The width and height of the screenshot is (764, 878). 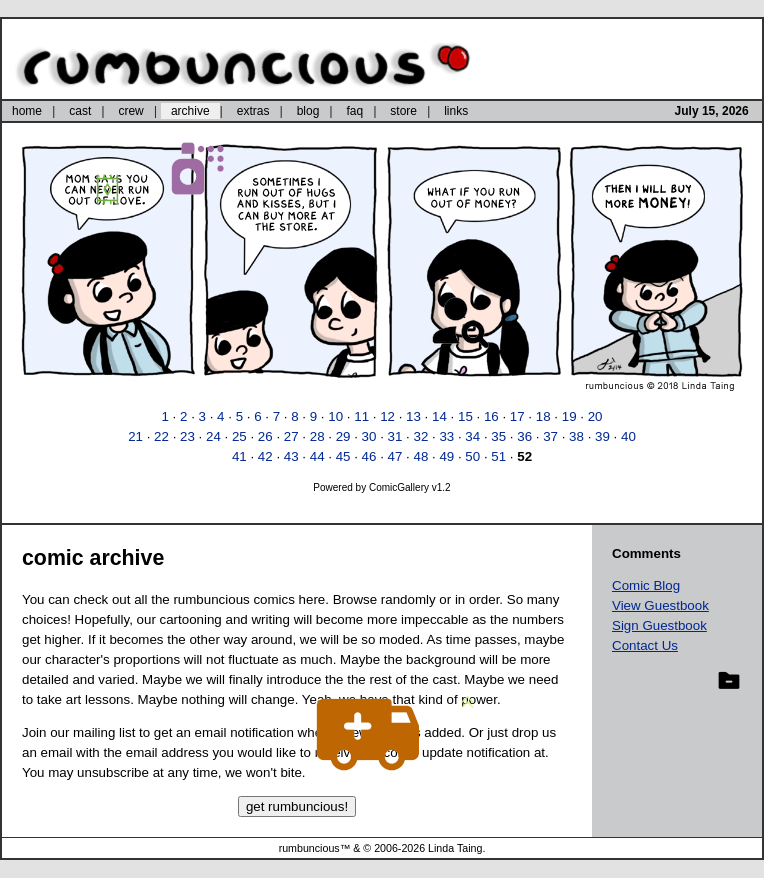 What do you see at coordinates (194, 168) in the screenshot?
I see `access spray or paint tools` at bounding box center [194, 168].